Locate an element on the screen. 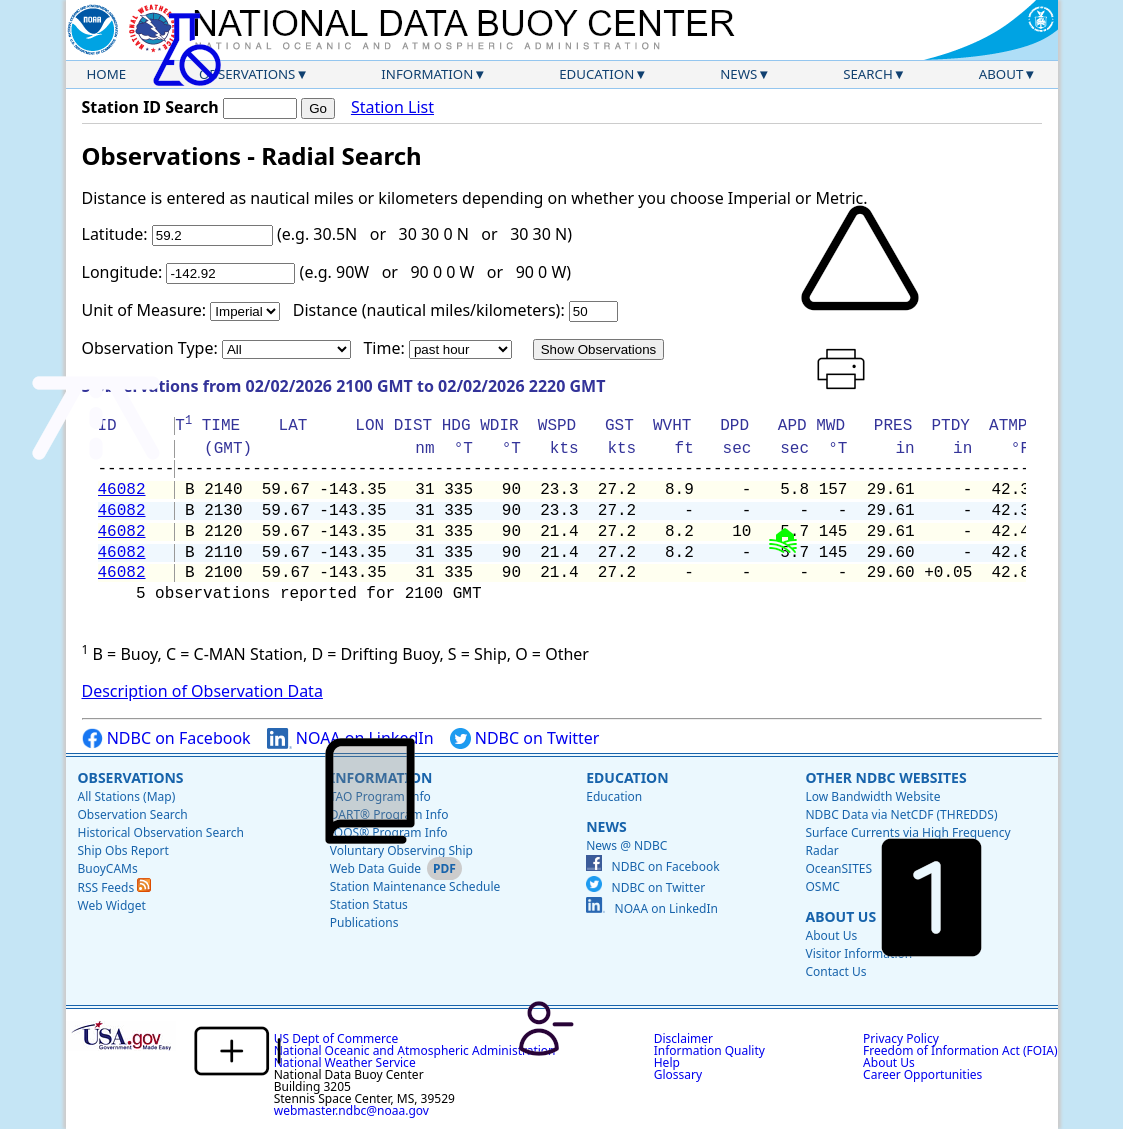 This screenshot has height=1129, width=1123. print the current document is located at coordinates (841, 369).